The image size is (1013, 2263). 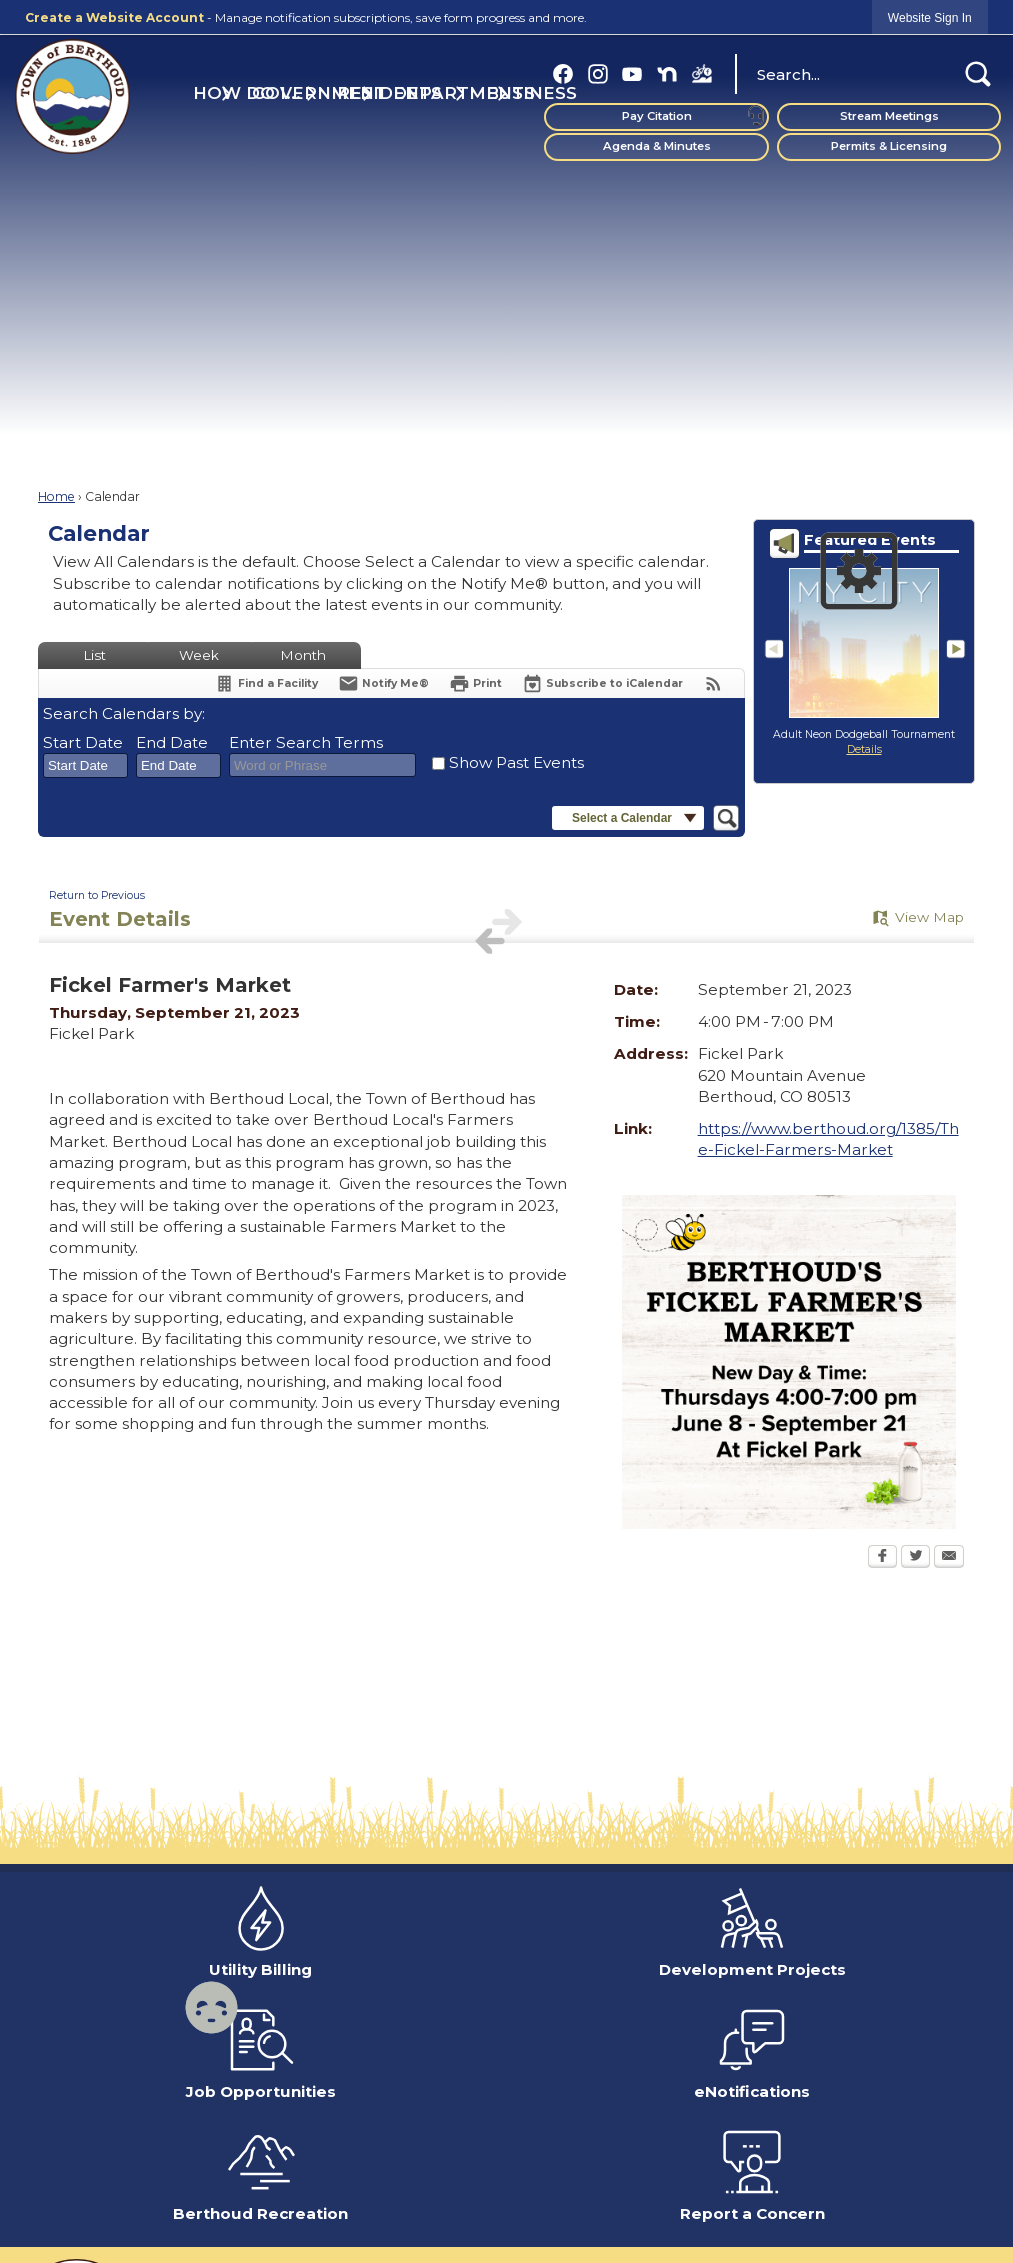 I want to click on indicates network data being received, so click(x=498, y=931).